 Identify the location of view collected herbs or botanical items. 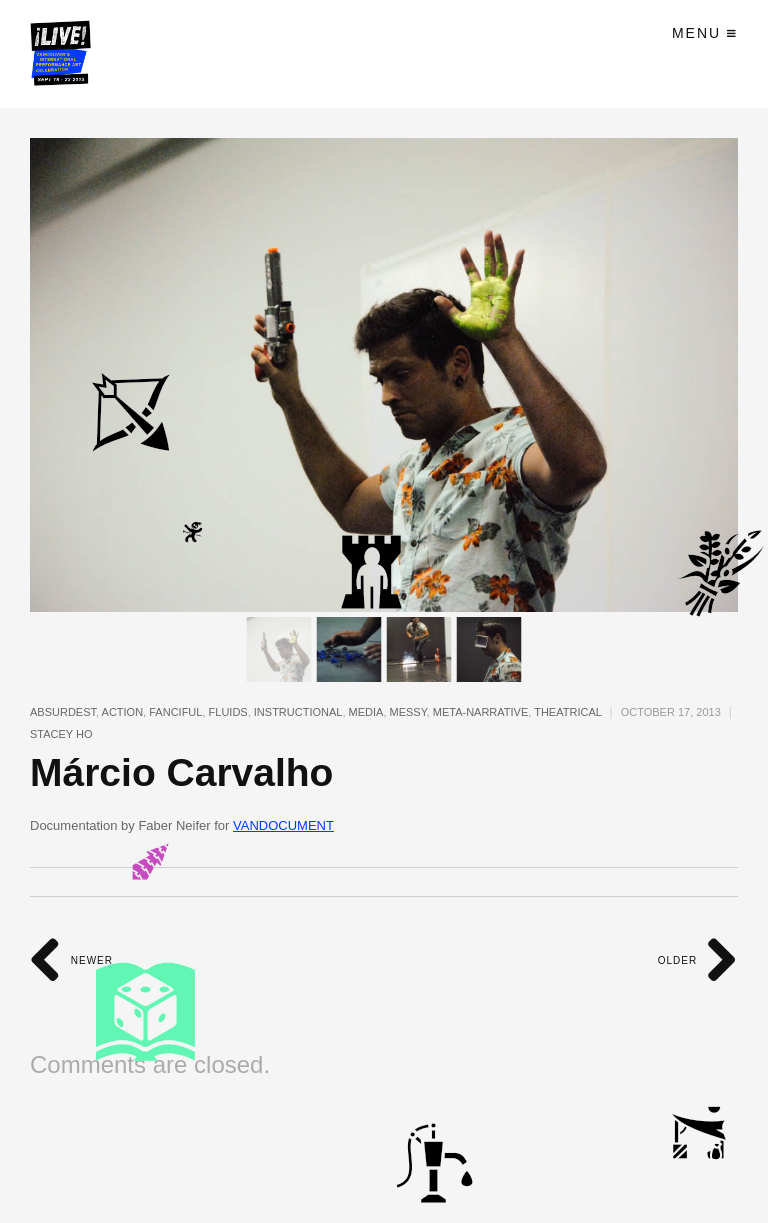
(720, 573).